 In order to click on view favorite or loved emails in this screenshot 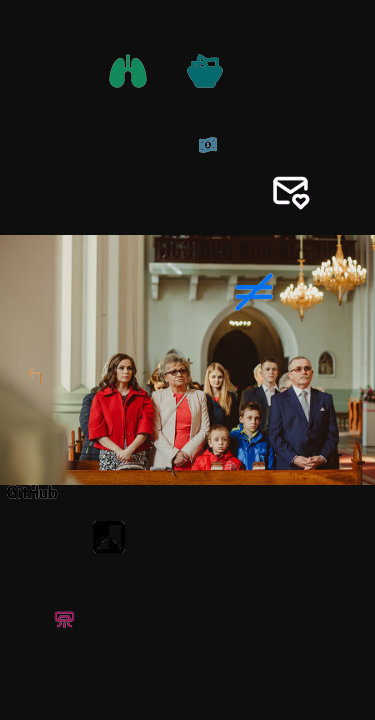, I will do `click(290, 190)`.